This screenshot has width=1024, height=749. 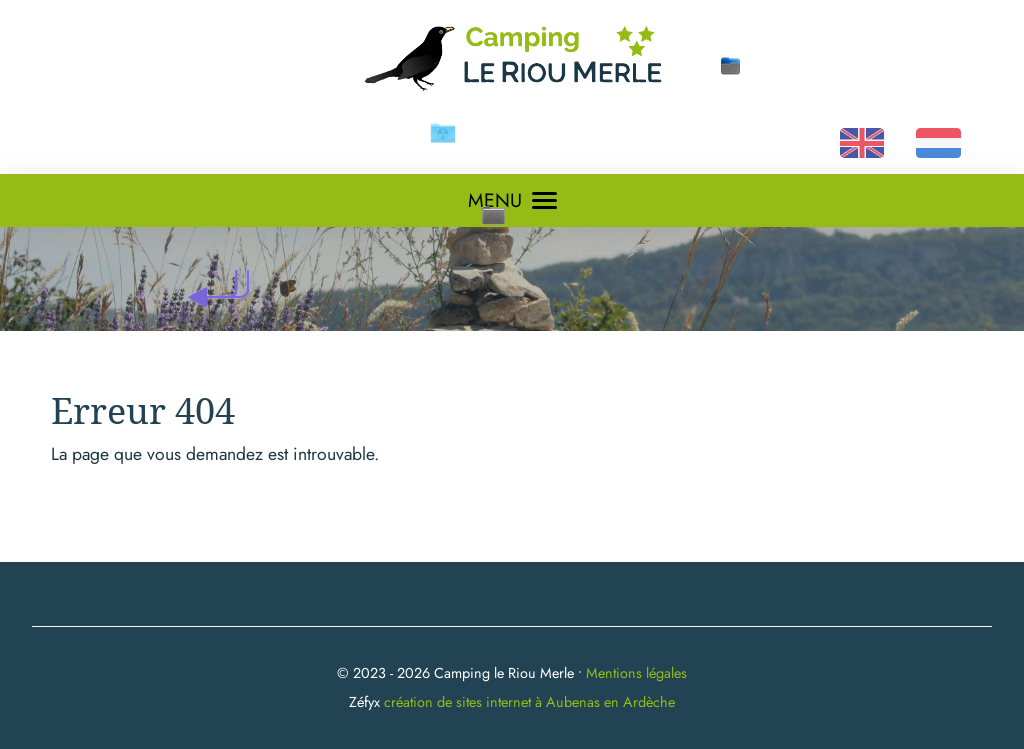 I want to click on indicates an open or expanded folder, so click(x=730, y=65).